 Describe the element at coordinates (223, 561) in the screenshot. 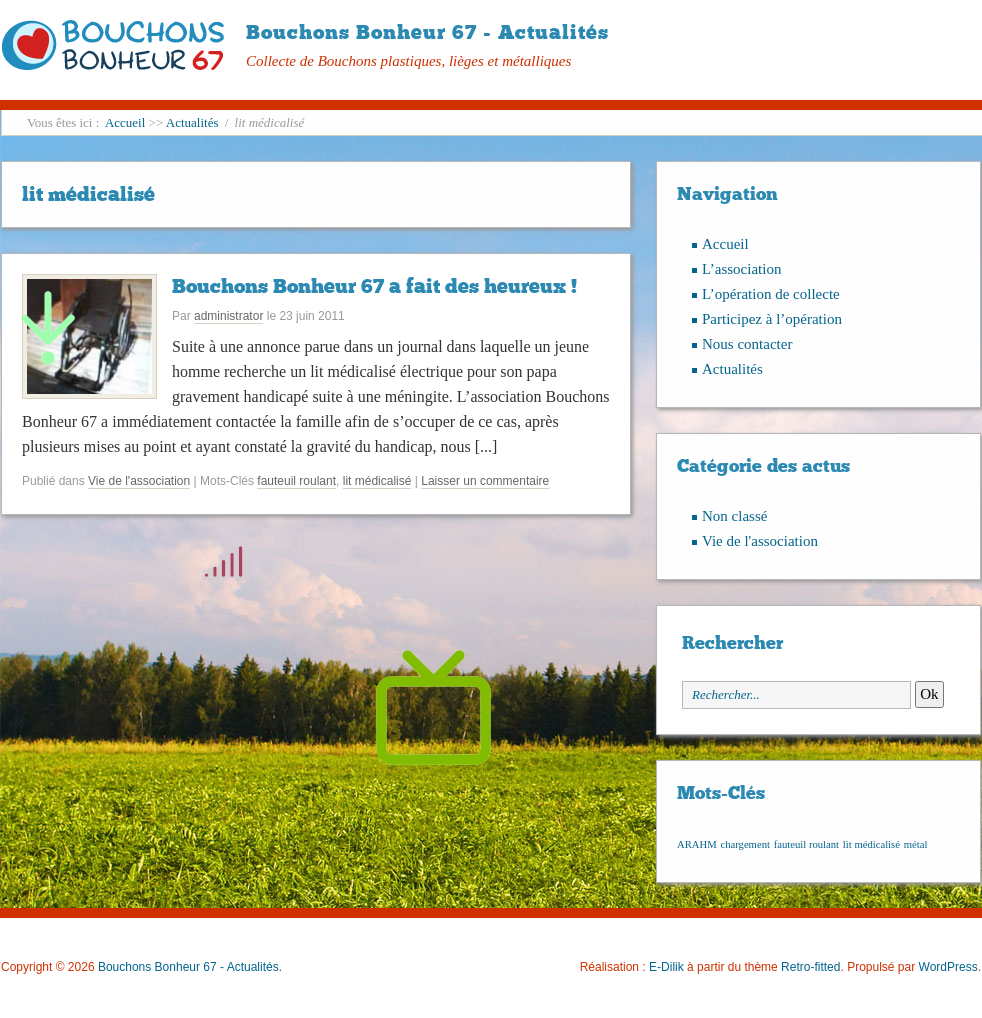

I see `indicates cellular or network signal strength` at that location.